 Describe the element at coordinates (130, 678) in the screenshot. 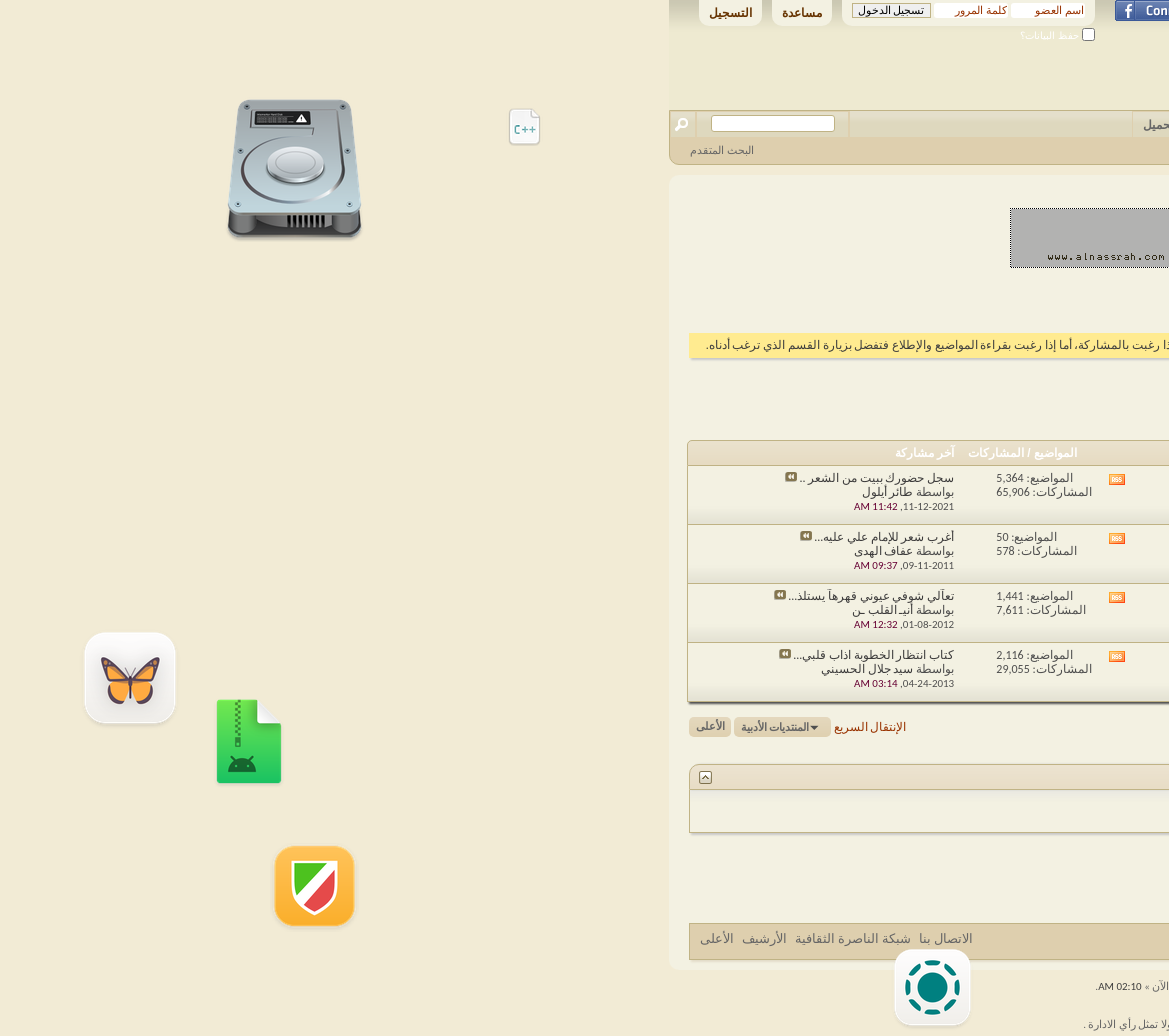

I see `open freemind mind-mapping application` at that location.